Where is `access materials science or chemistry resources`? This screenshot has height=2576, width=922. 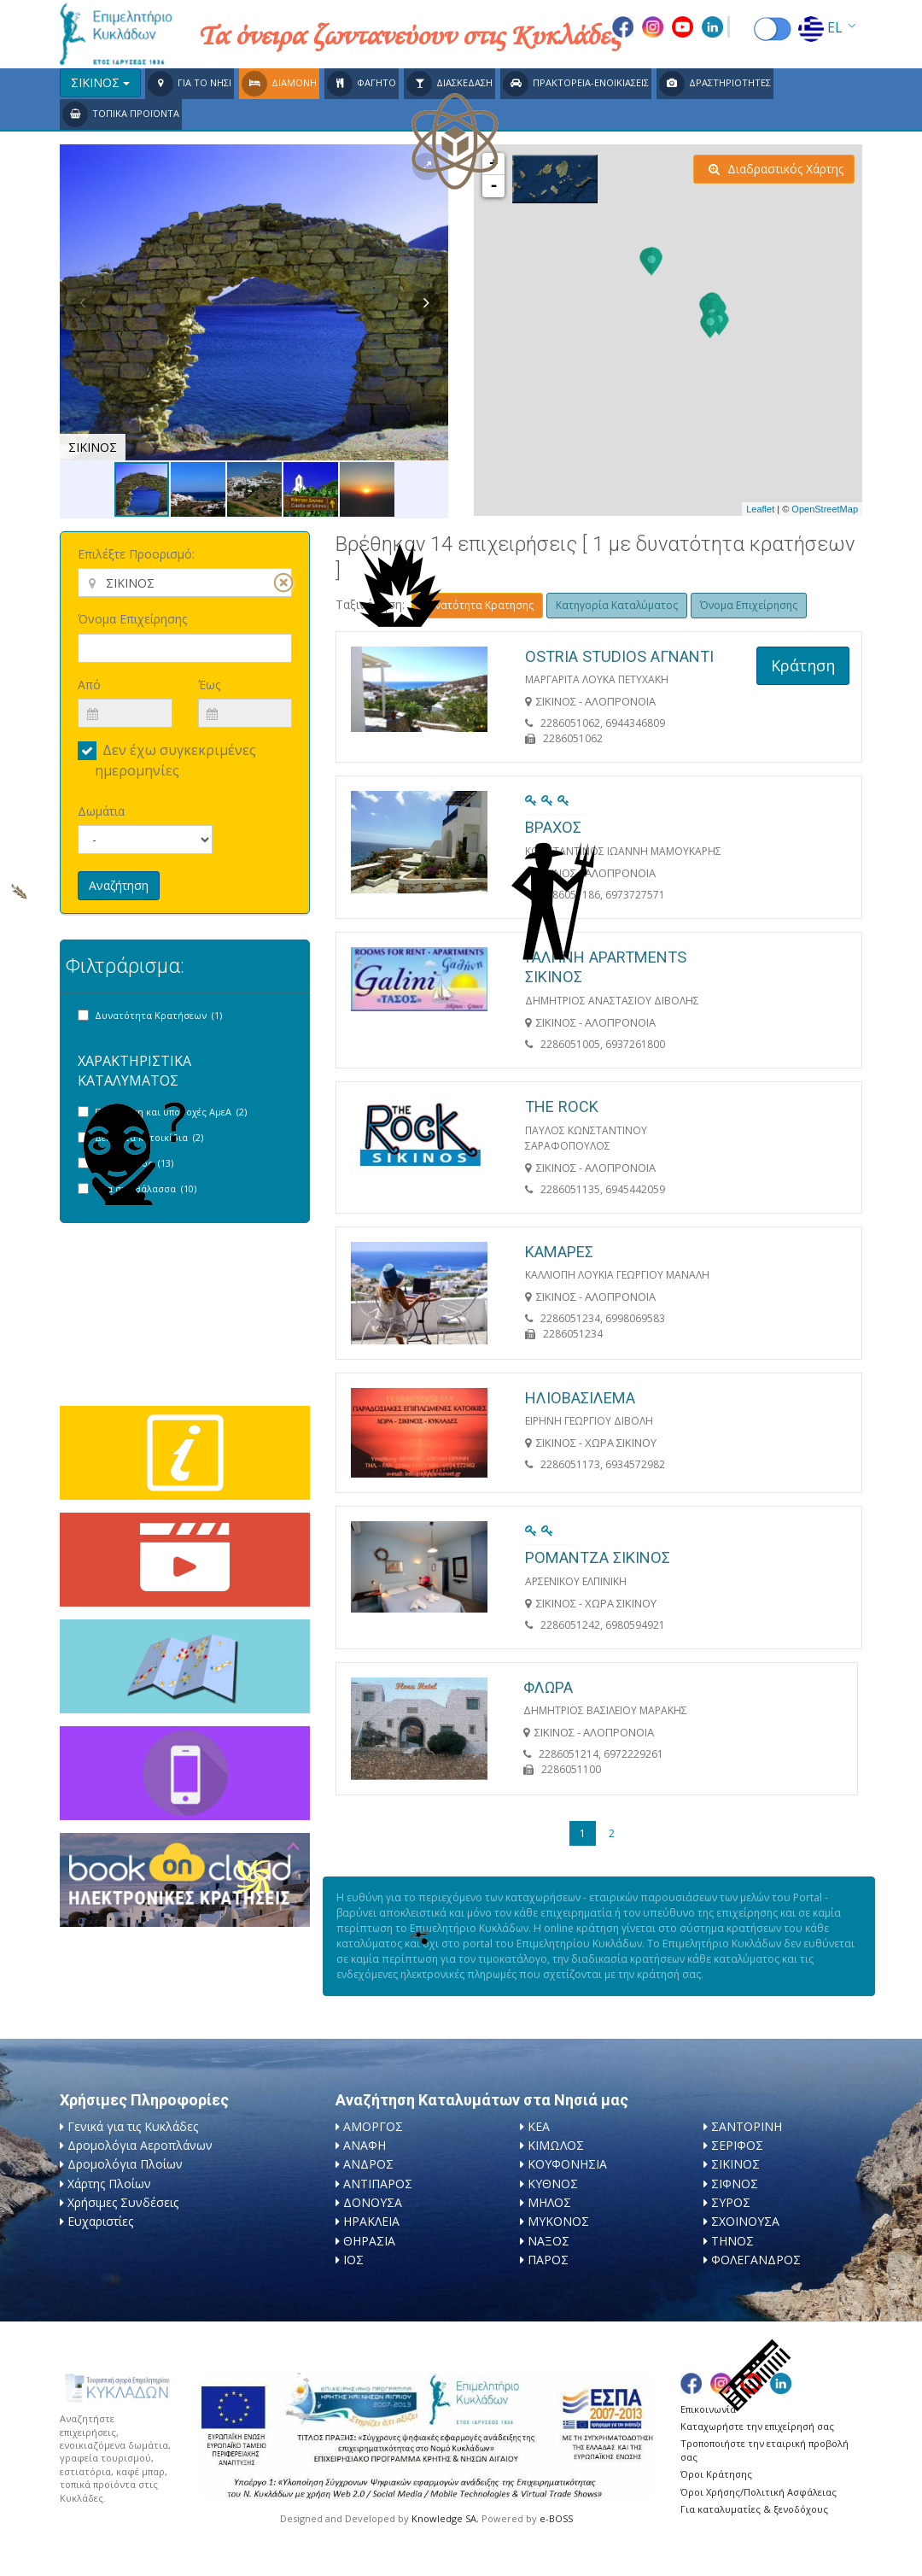
access materials science or chemistry resources is located at coordinates (454, 141).